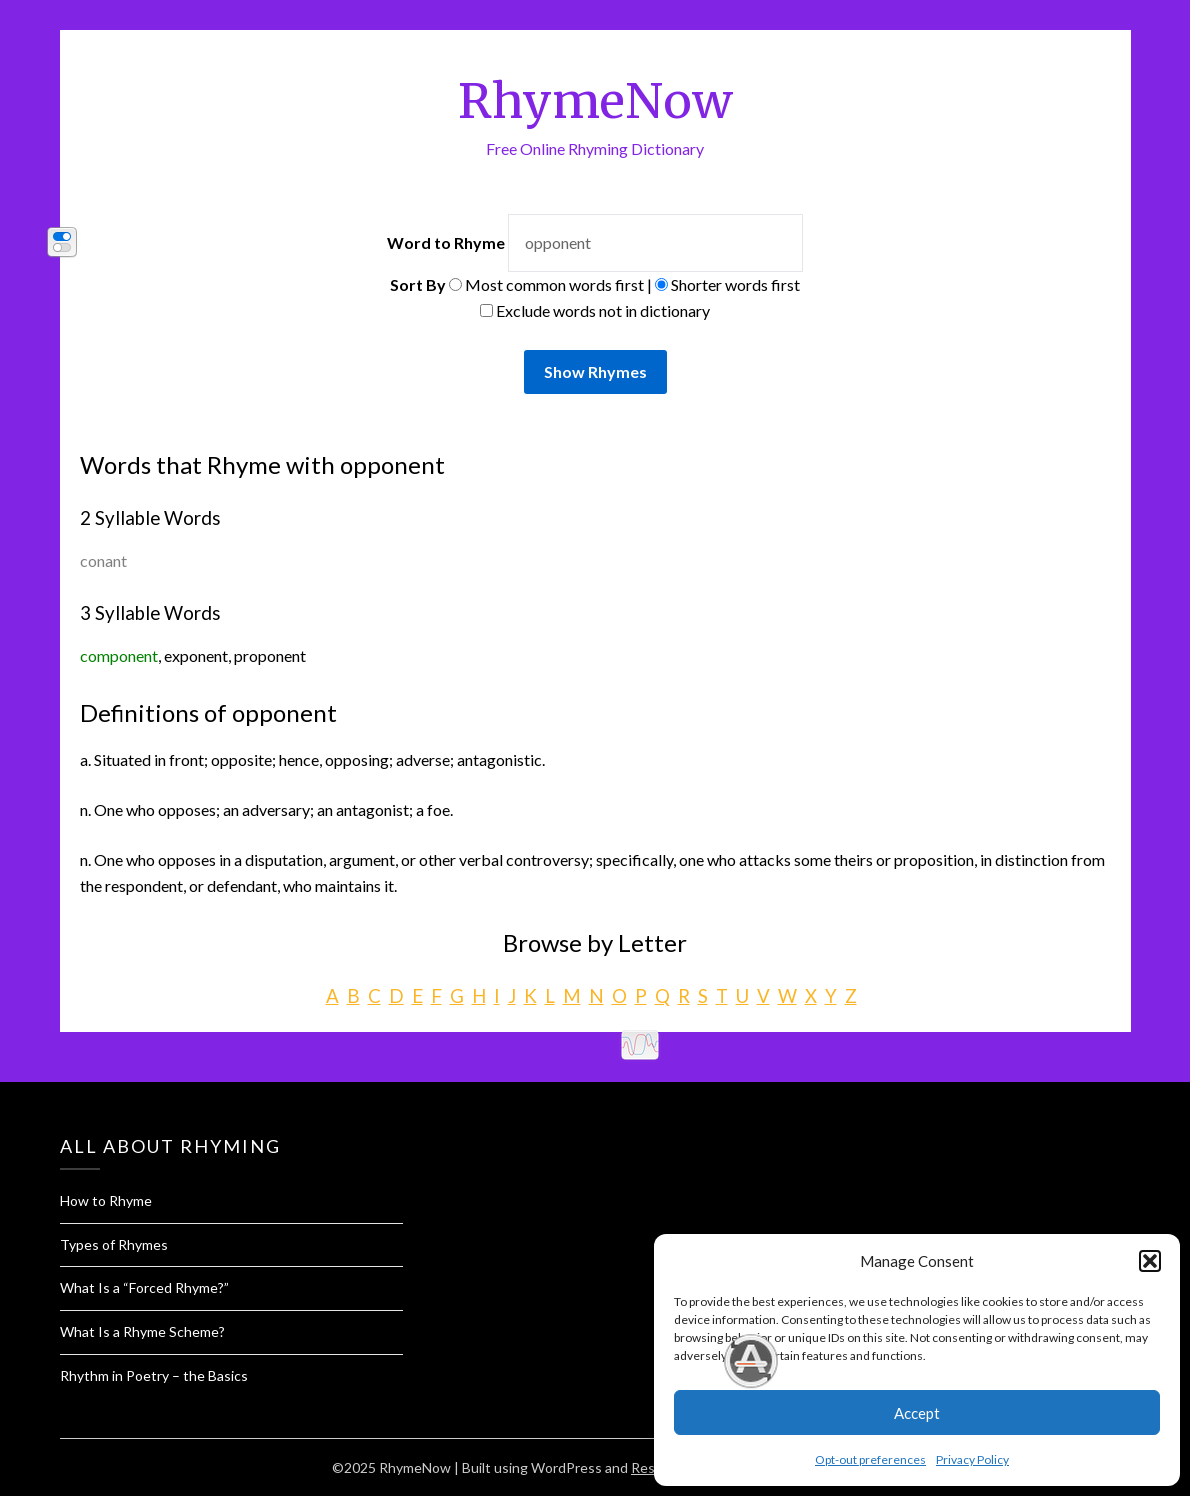 The height and width of the screenshot is (1496, 1190). Describe the element at coordinates (62, 242) in the screenshot. I see `open system tweaks or customization settings` at that location.